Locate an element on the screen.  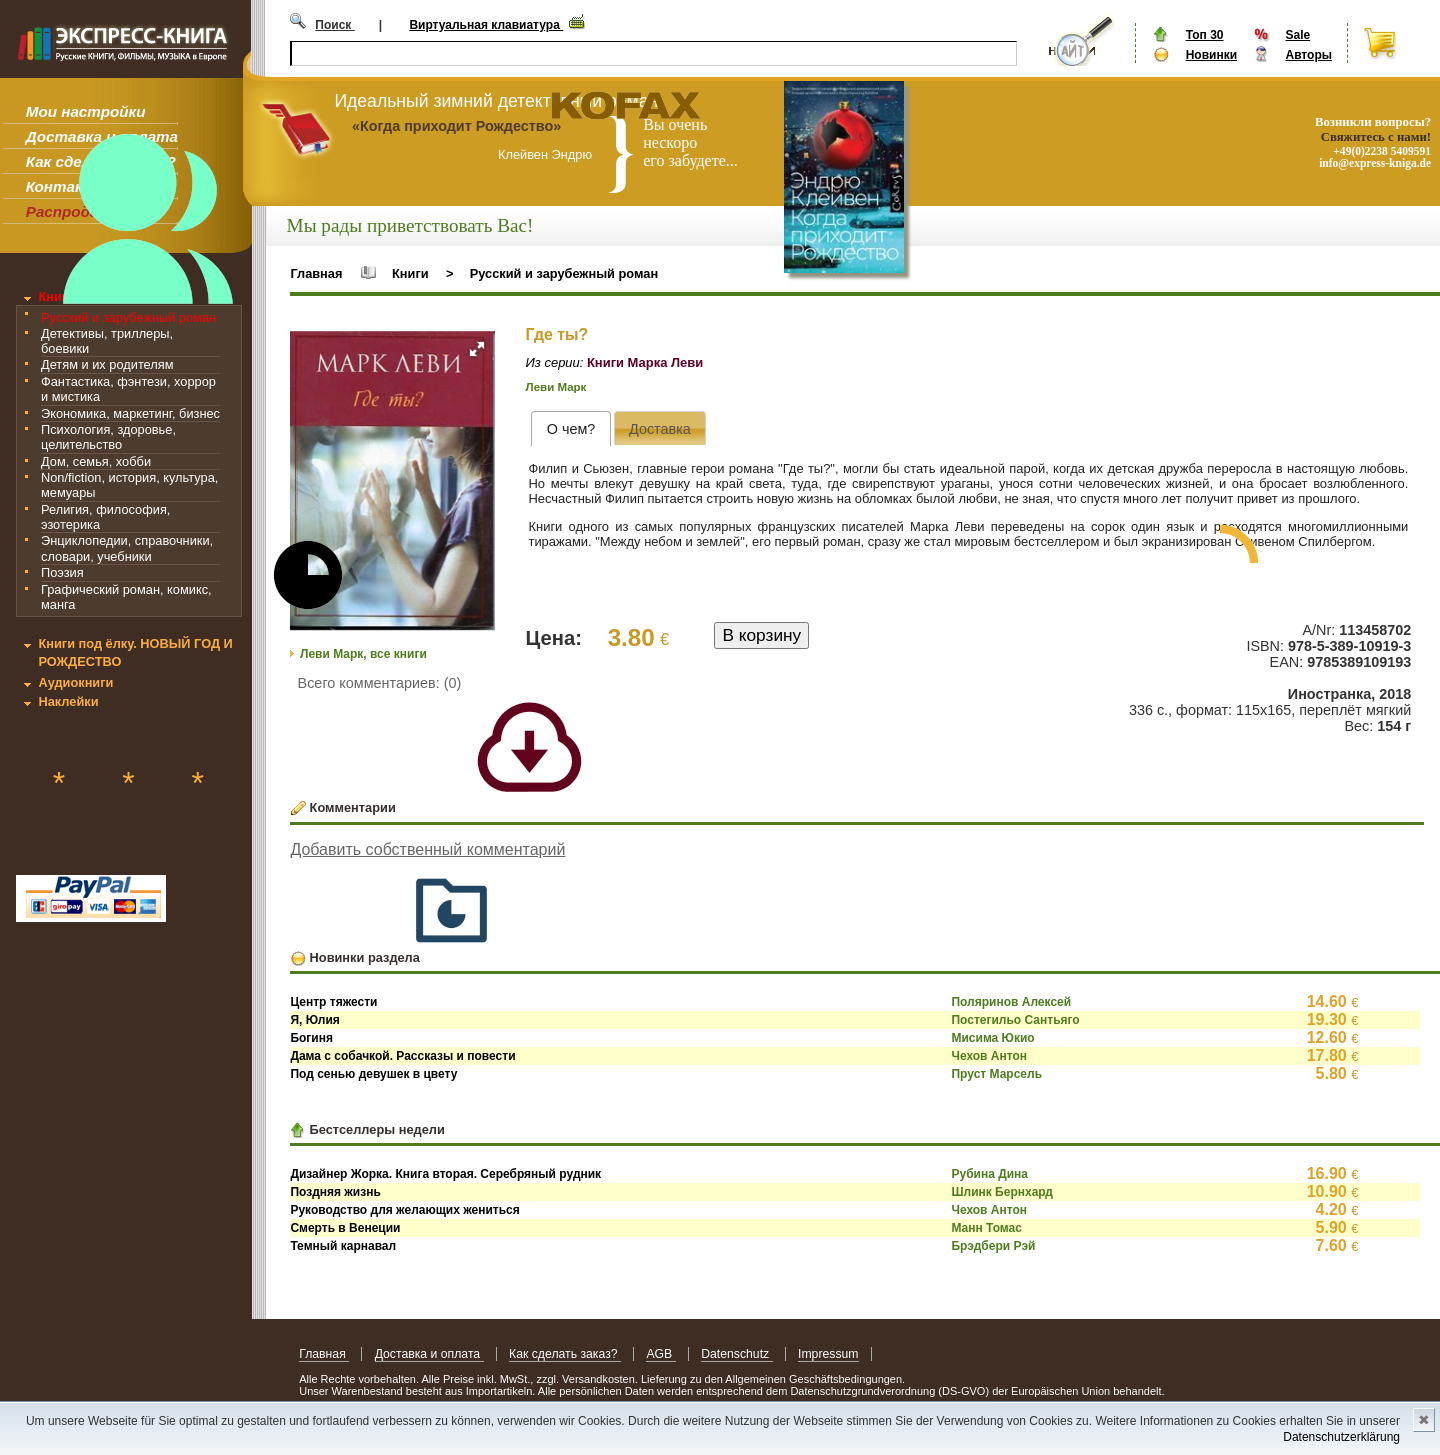
download file from cloud storage is located at coordinates (529, 749).